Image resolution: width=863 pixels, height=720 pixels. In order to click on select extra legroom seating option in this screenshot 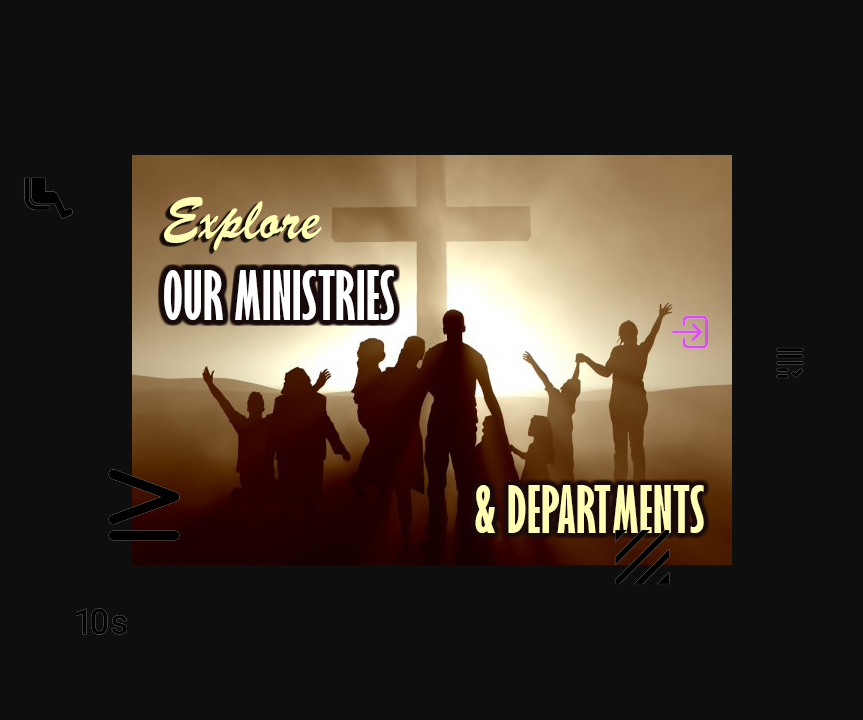, I will do `click(47, 198)`.